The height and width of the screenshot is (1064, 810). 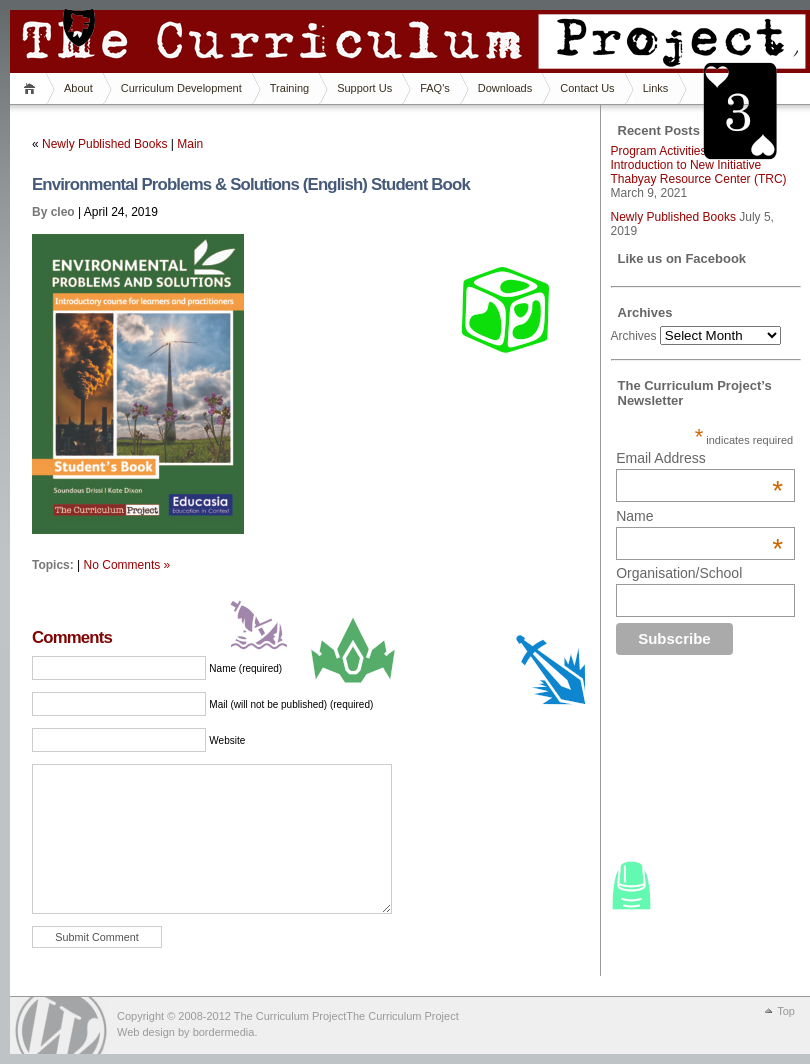 What do you see at coordinates (551, 670) in the screenshot?
I see `attack or combat action button` at bounding box center [551, 670].